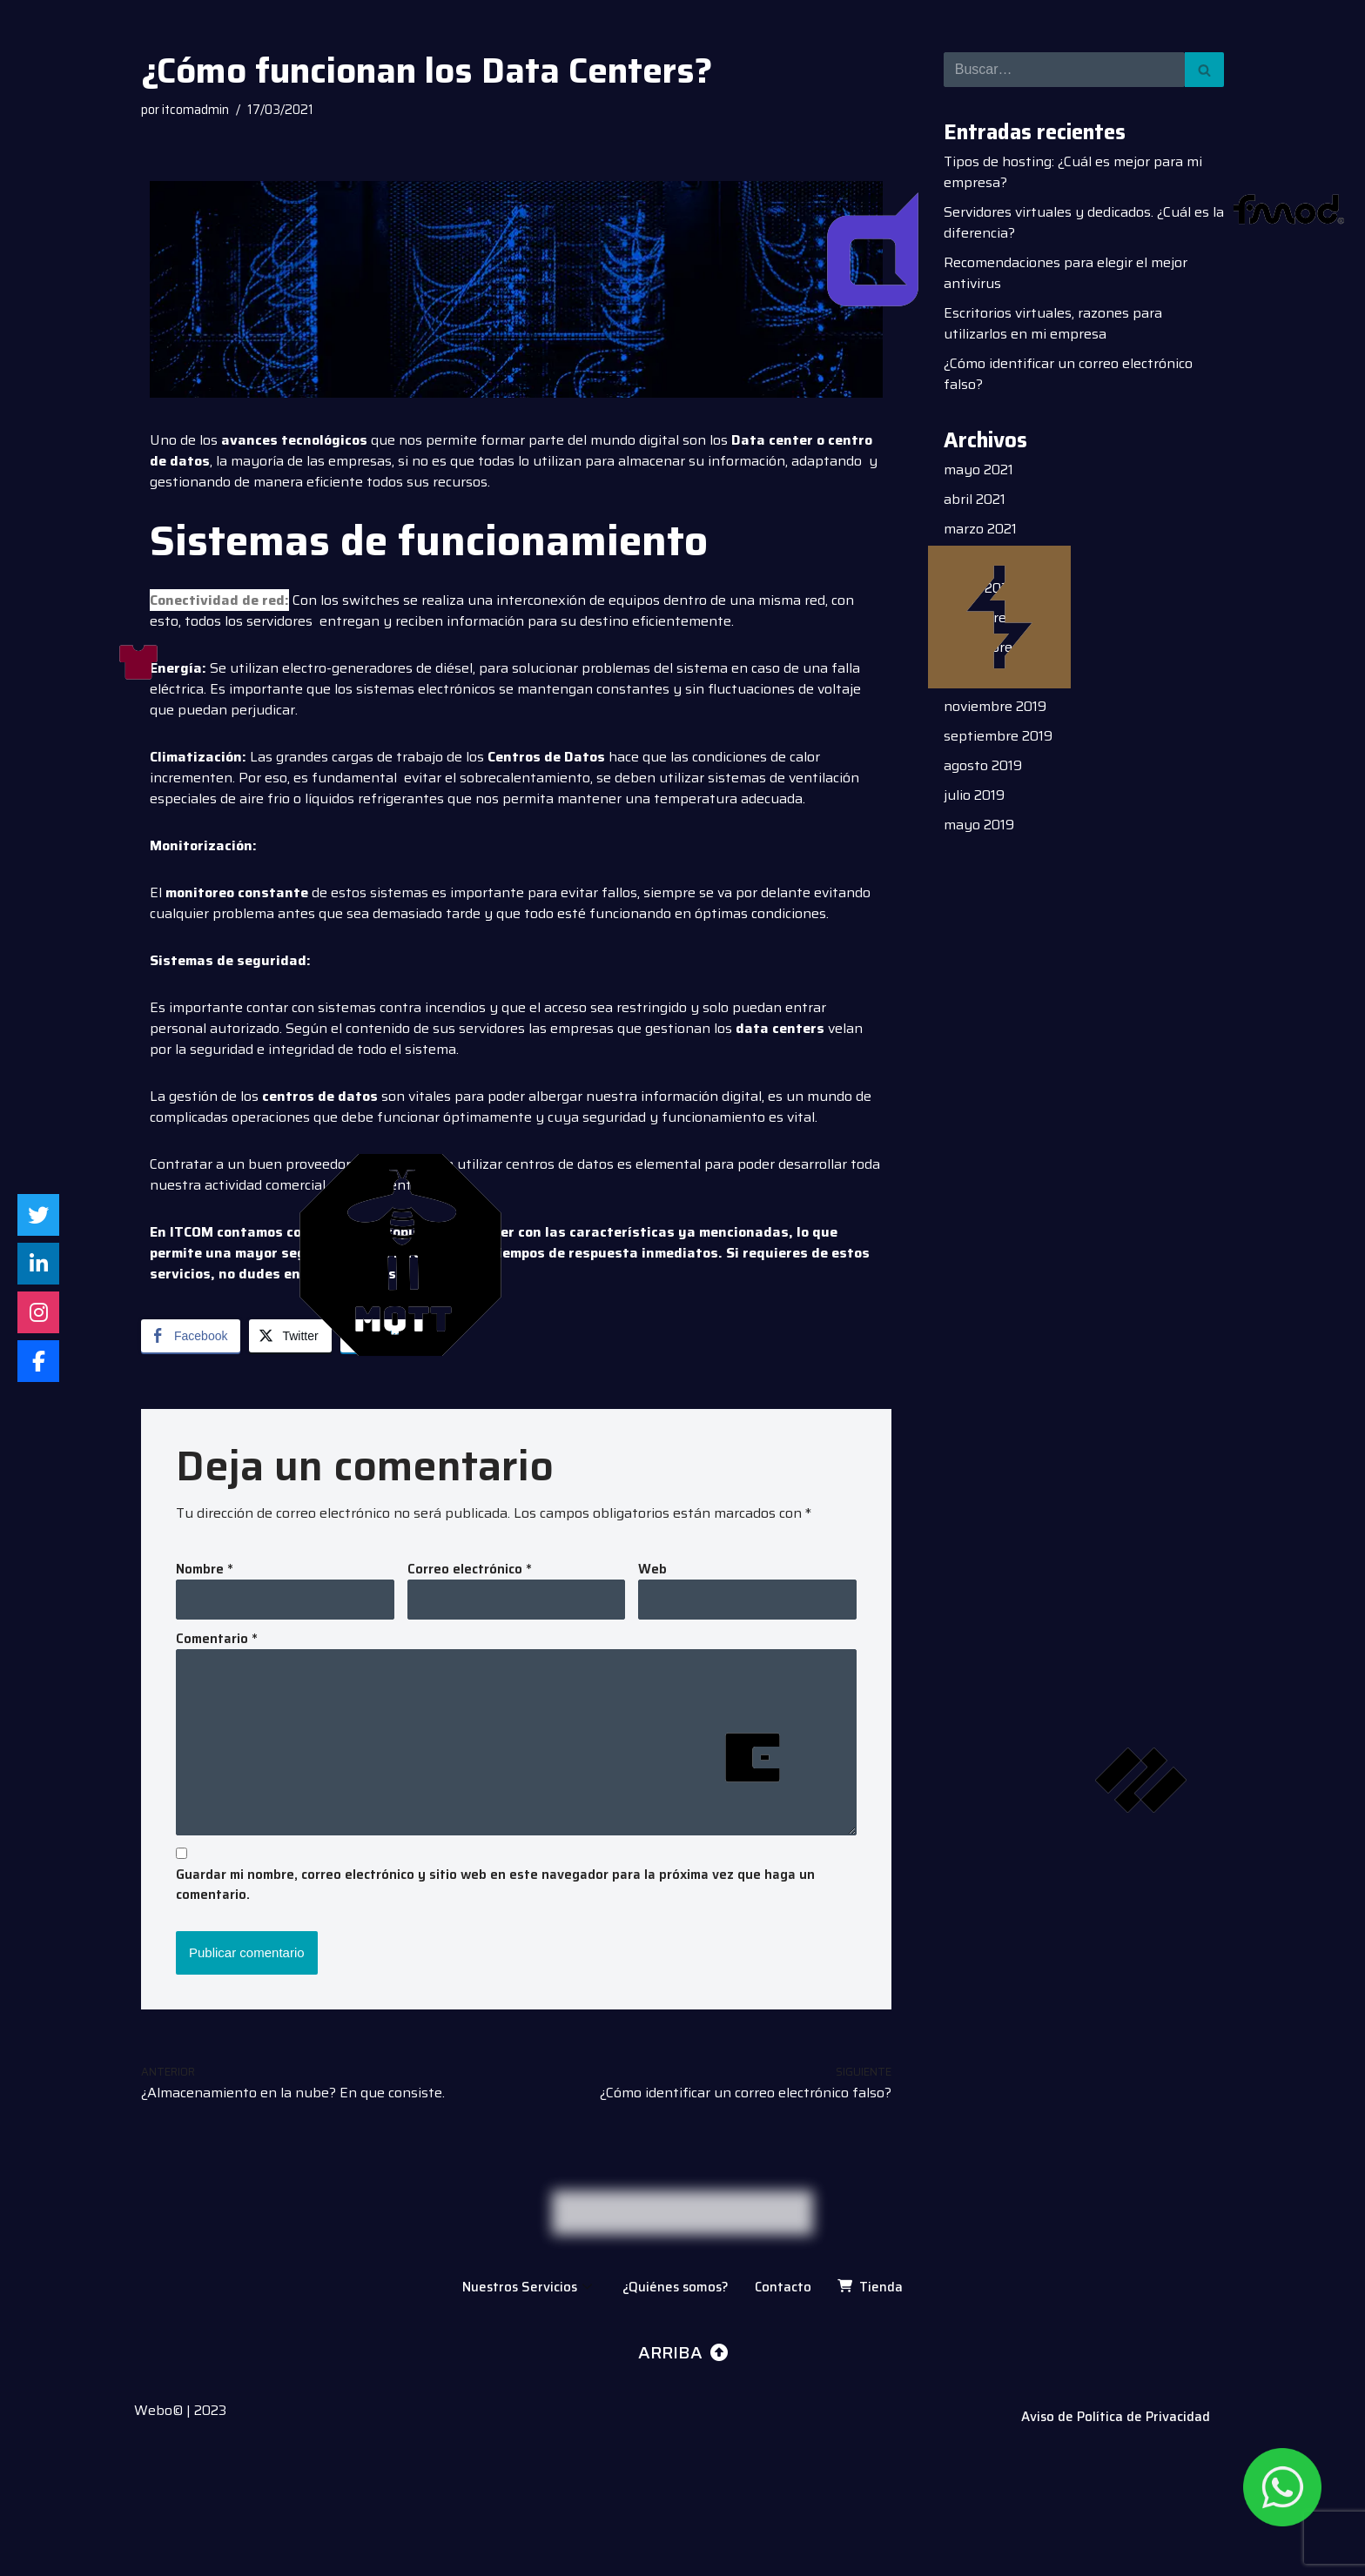  I want to click on open zigbee2mqtt smart home integration settings, so click(400, 1255).